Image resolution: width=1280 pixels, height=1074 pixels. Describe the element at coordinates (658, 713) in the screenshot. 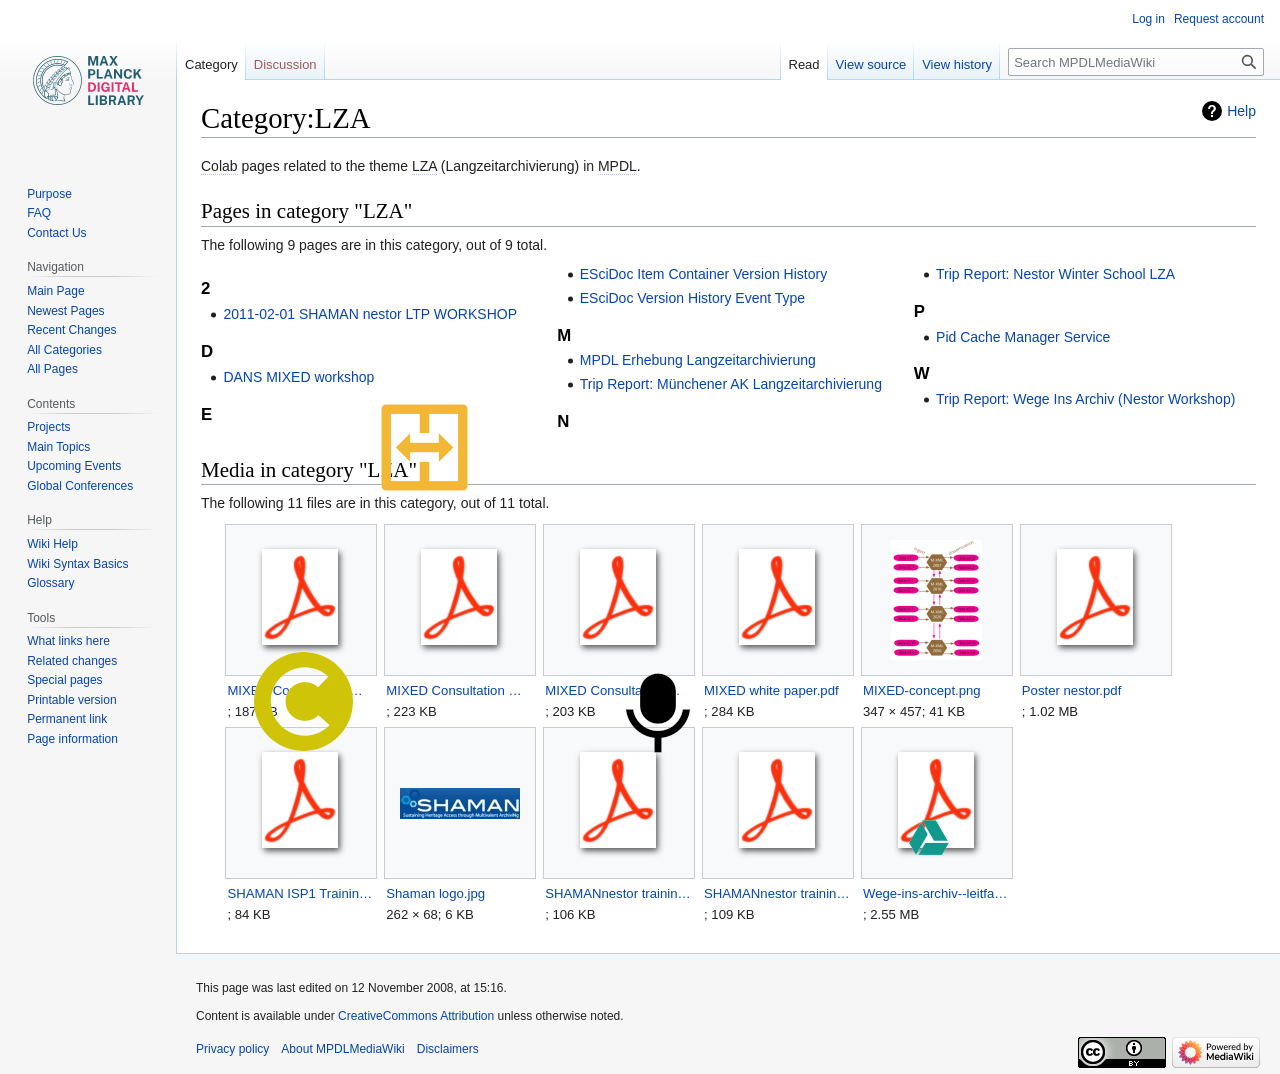

I see `tap to start voice recording` at that location.